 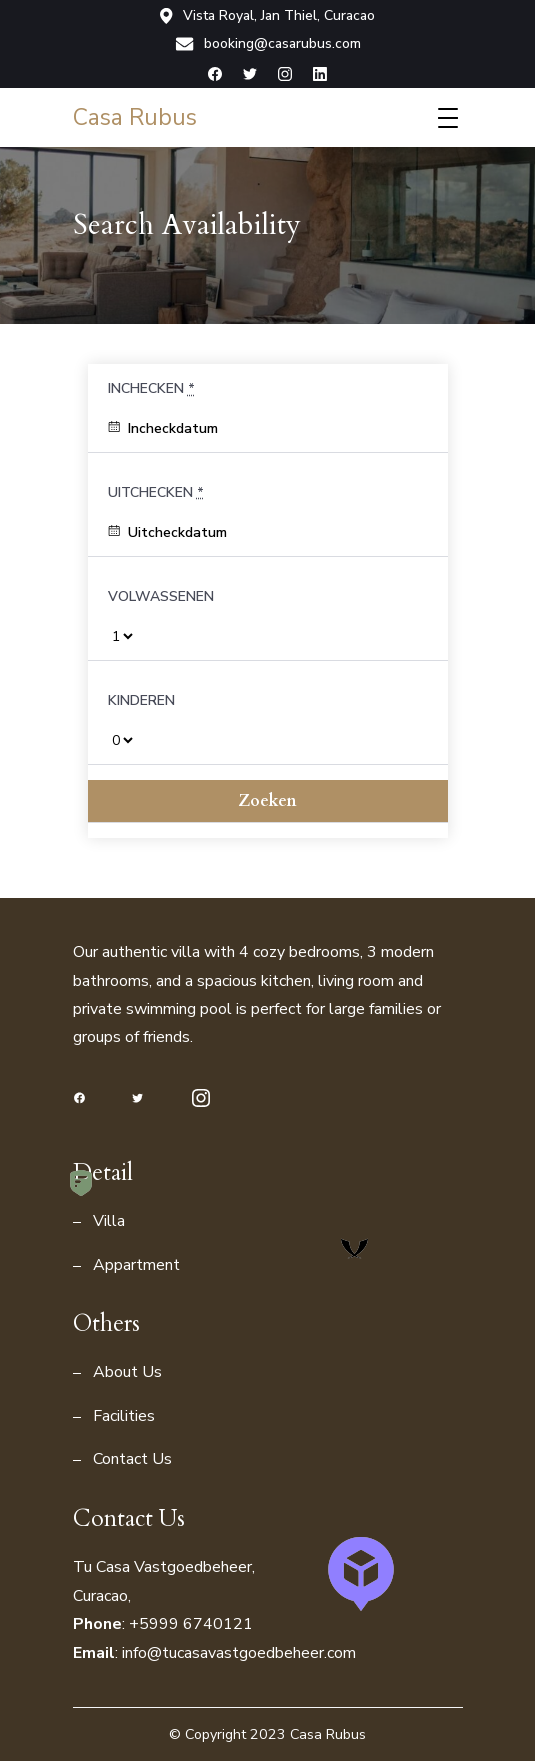 I want to click on open 2FAS authenticator app, so click(x=81, y=1183).